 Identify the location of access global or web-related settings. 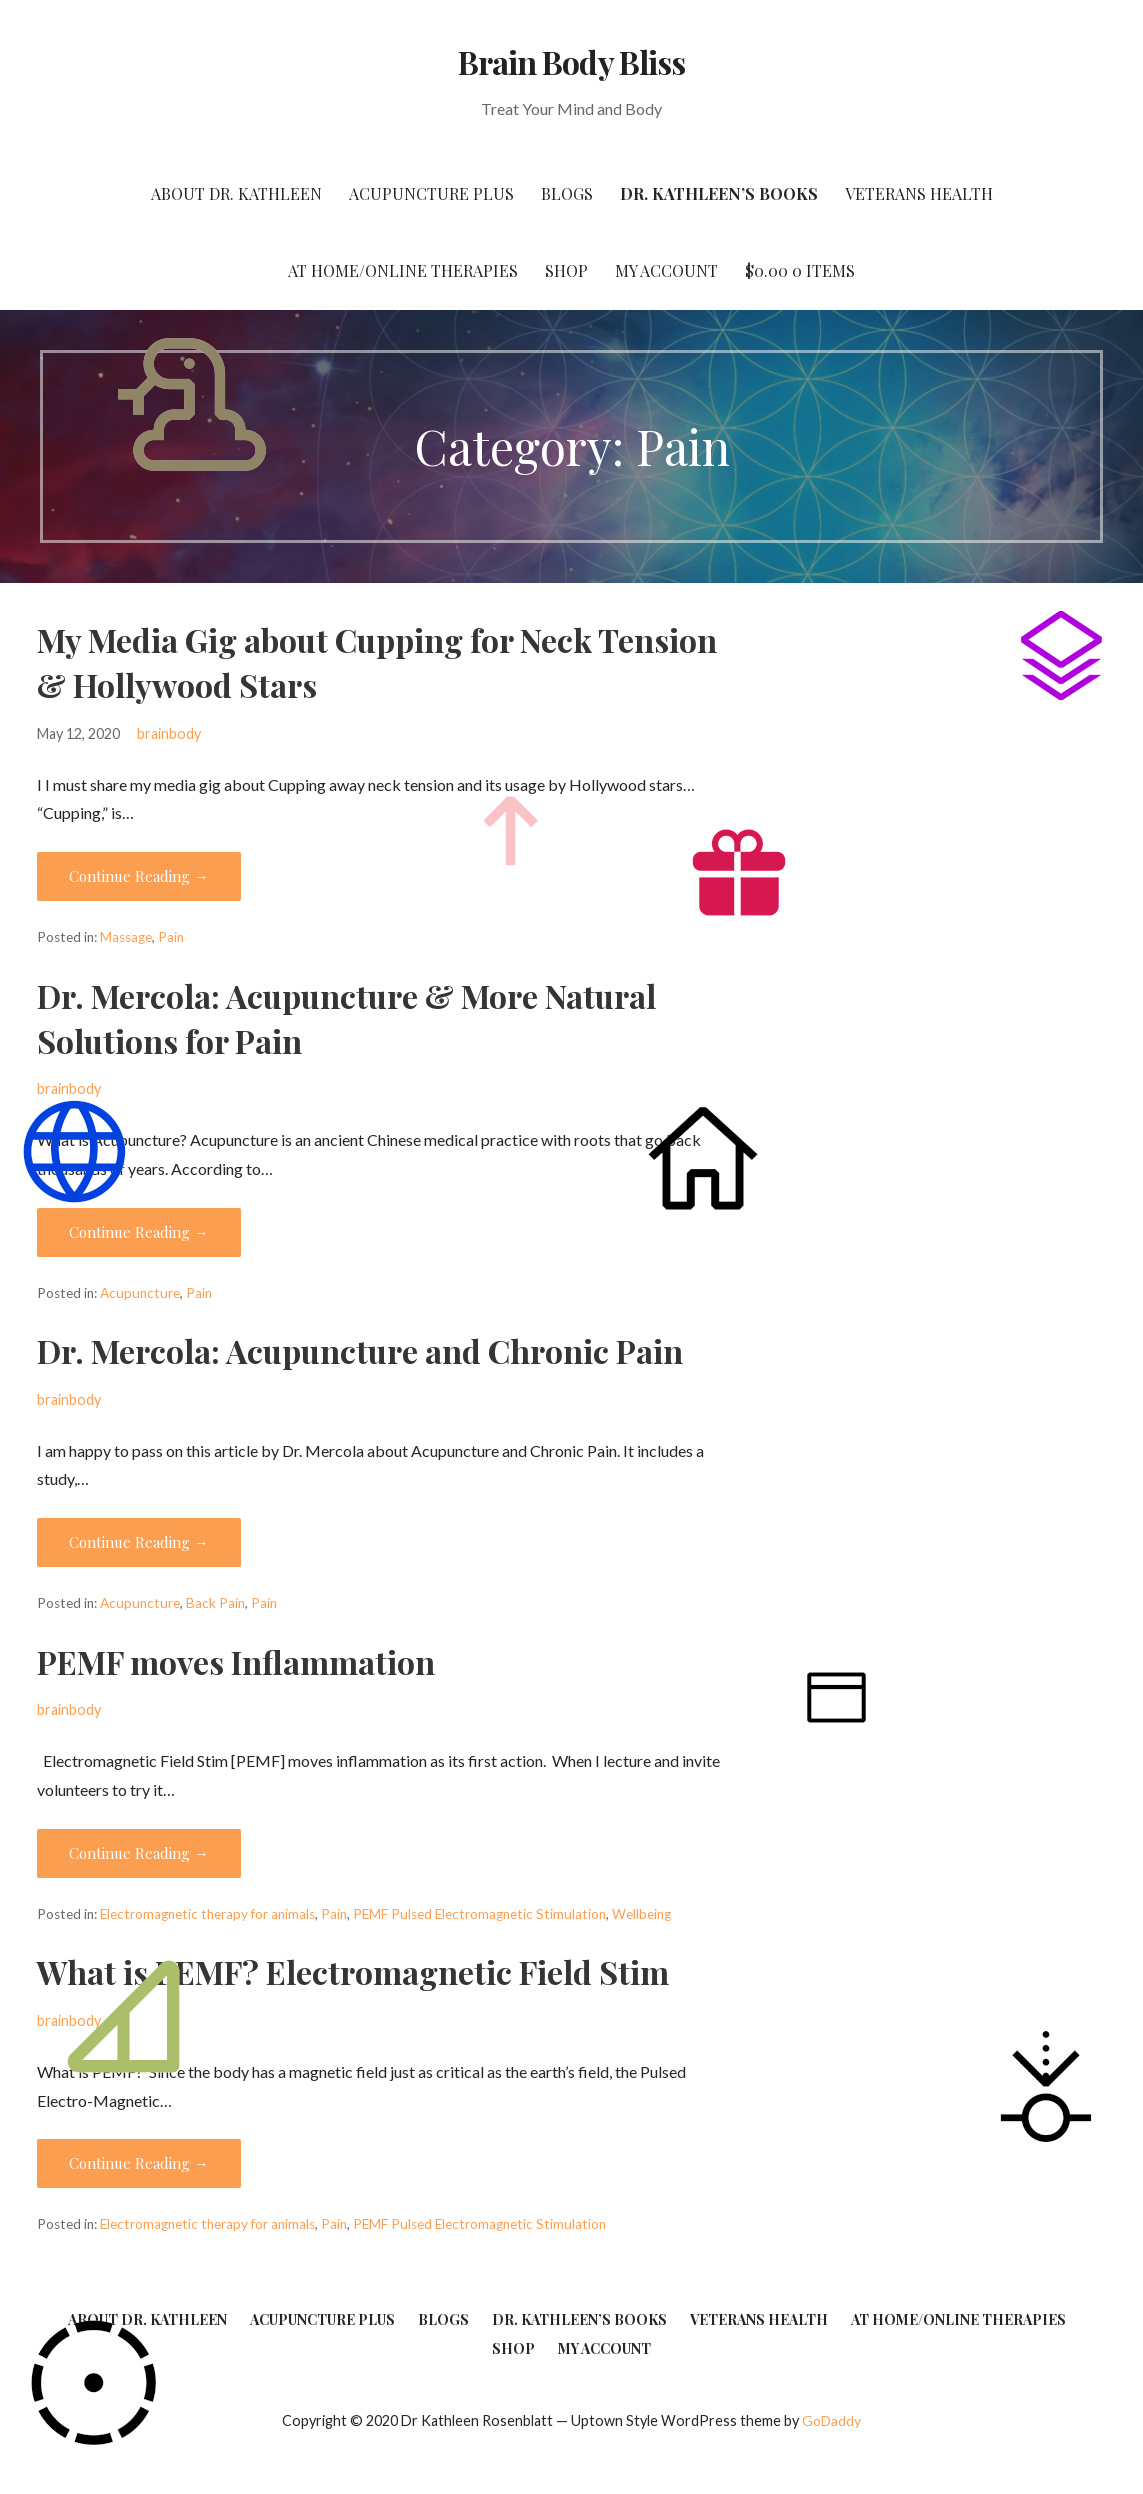
(70, 1155).